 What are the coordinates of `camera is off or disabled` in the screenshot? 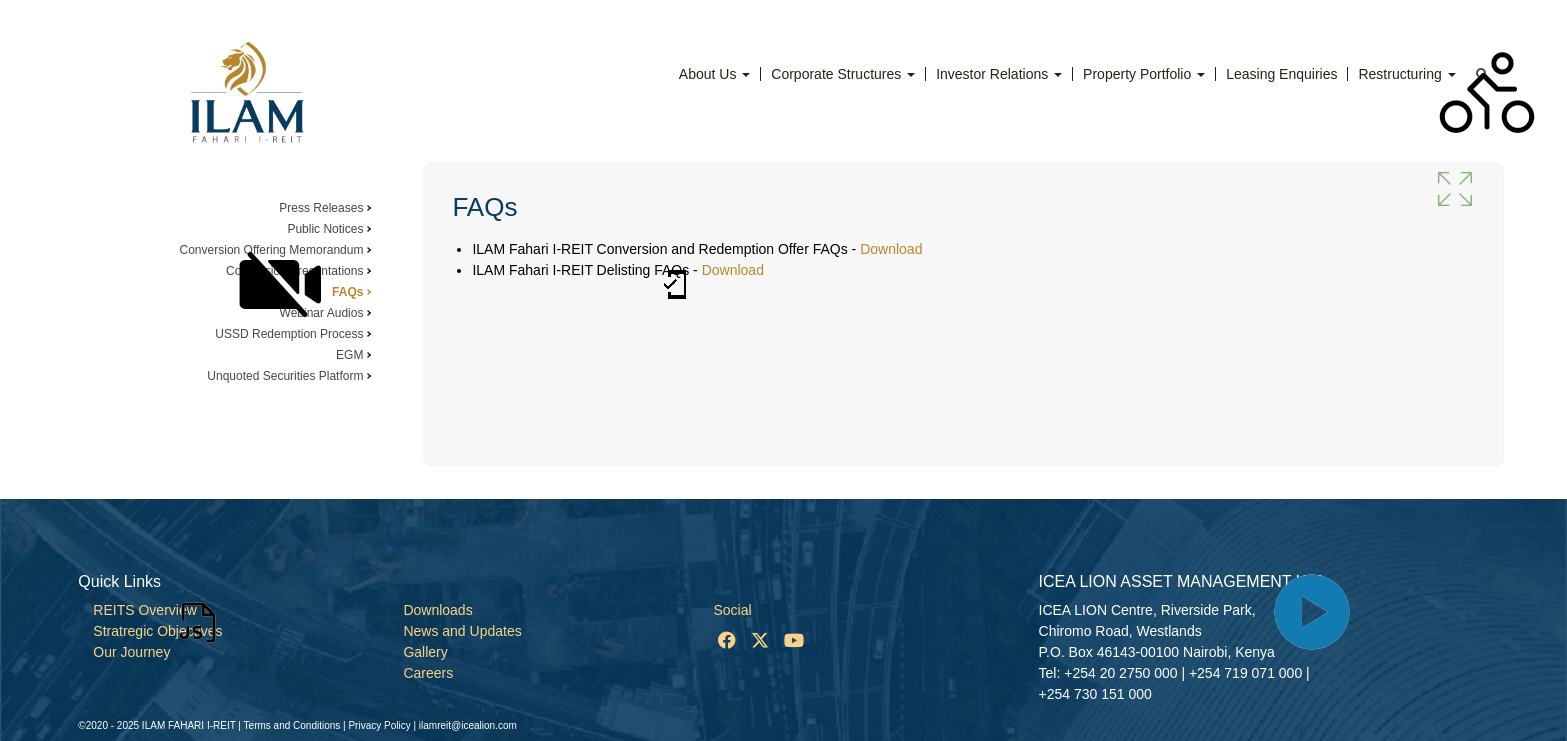 It's located at (277, 284).